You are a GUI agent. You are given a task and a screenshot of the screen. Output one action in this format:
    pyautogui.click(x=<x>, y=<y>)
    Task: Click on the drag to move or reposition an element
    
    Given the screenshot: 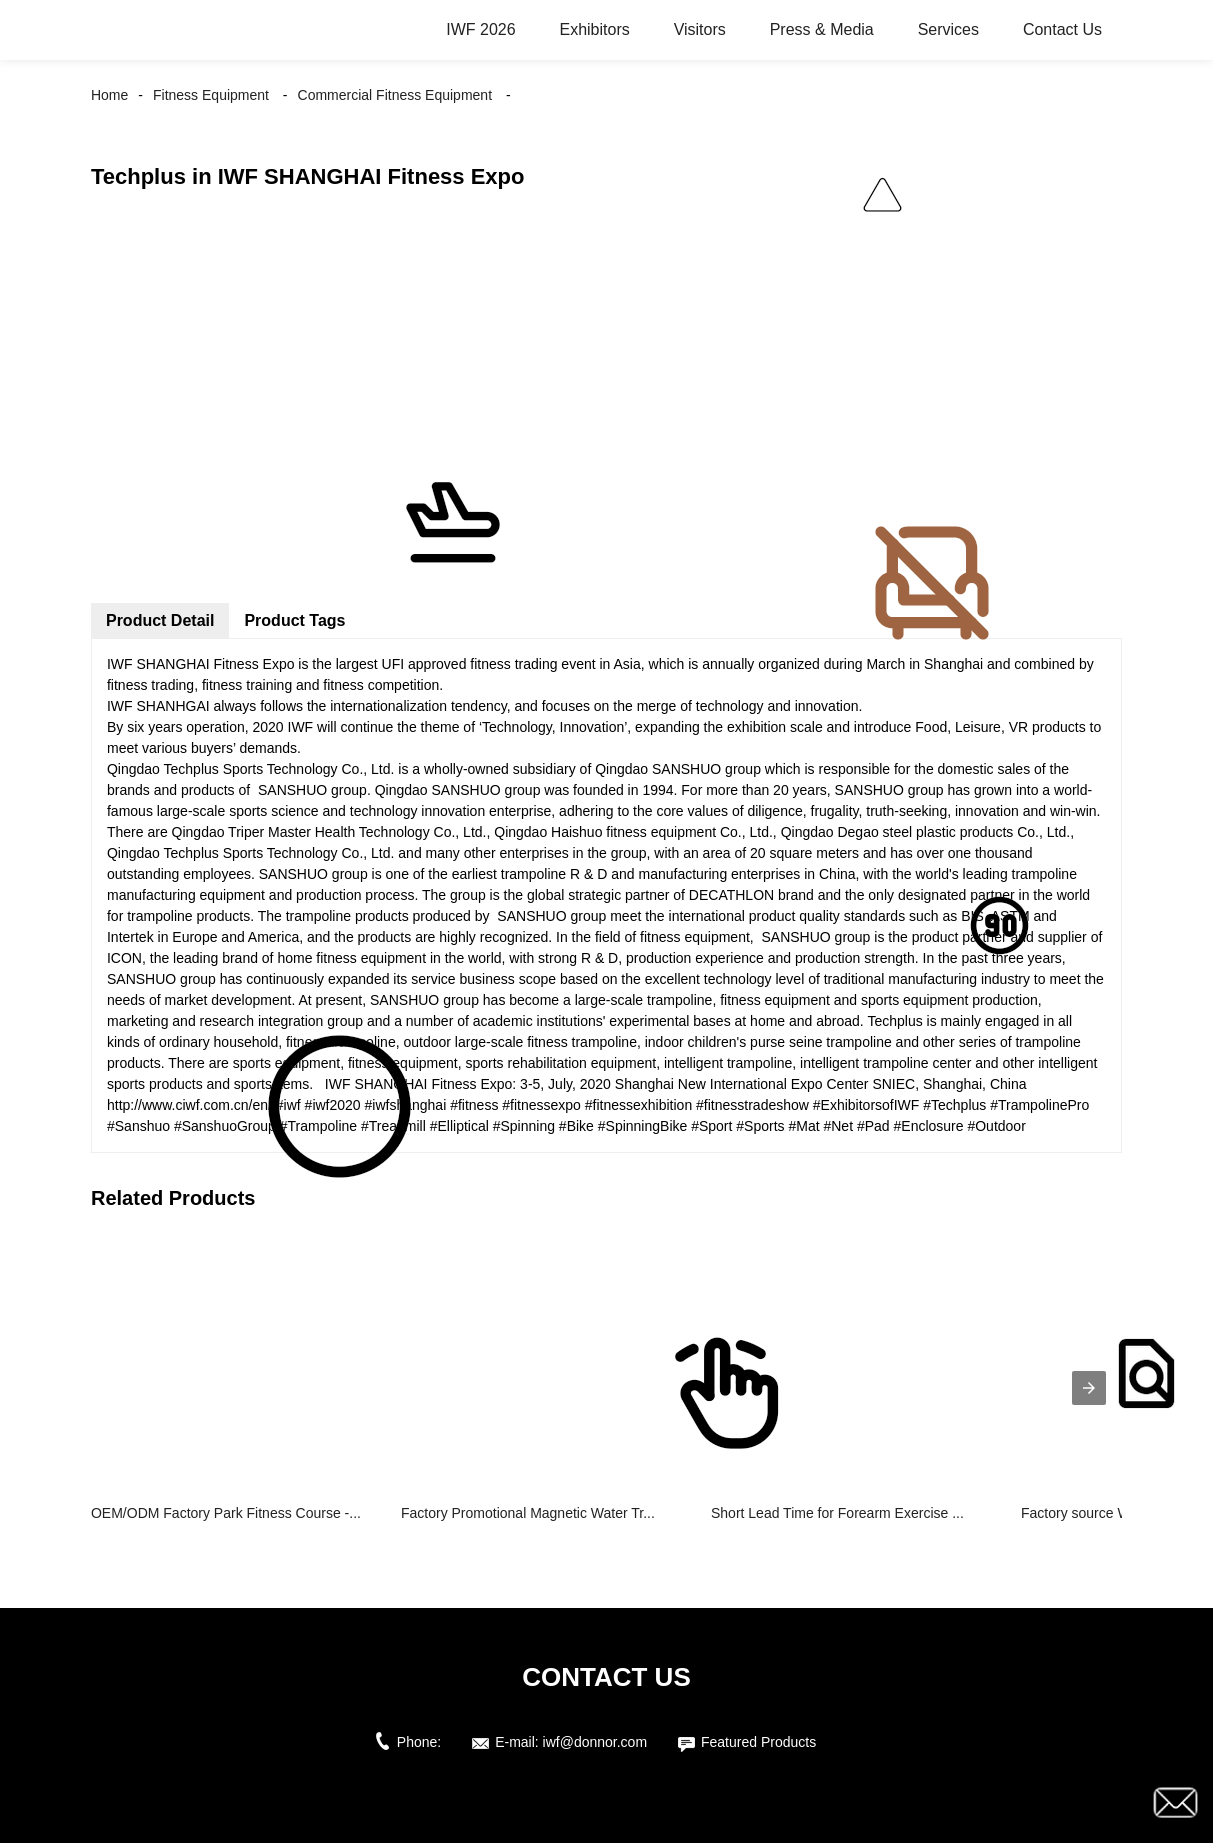 What is the action you would take?
    pyautogui.click(x=730, y=1390)
    